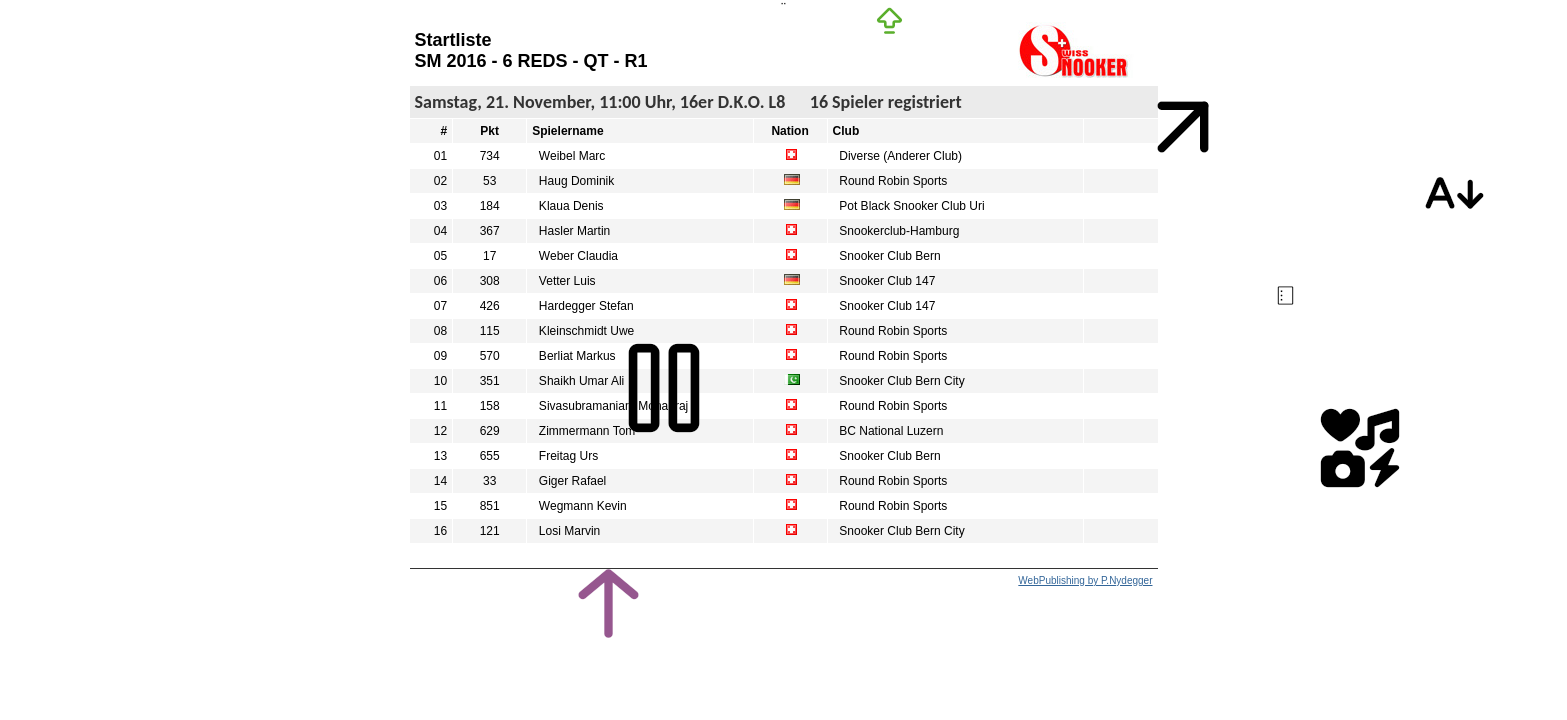  I want to click on scroll to top of page, so click(608, 603).